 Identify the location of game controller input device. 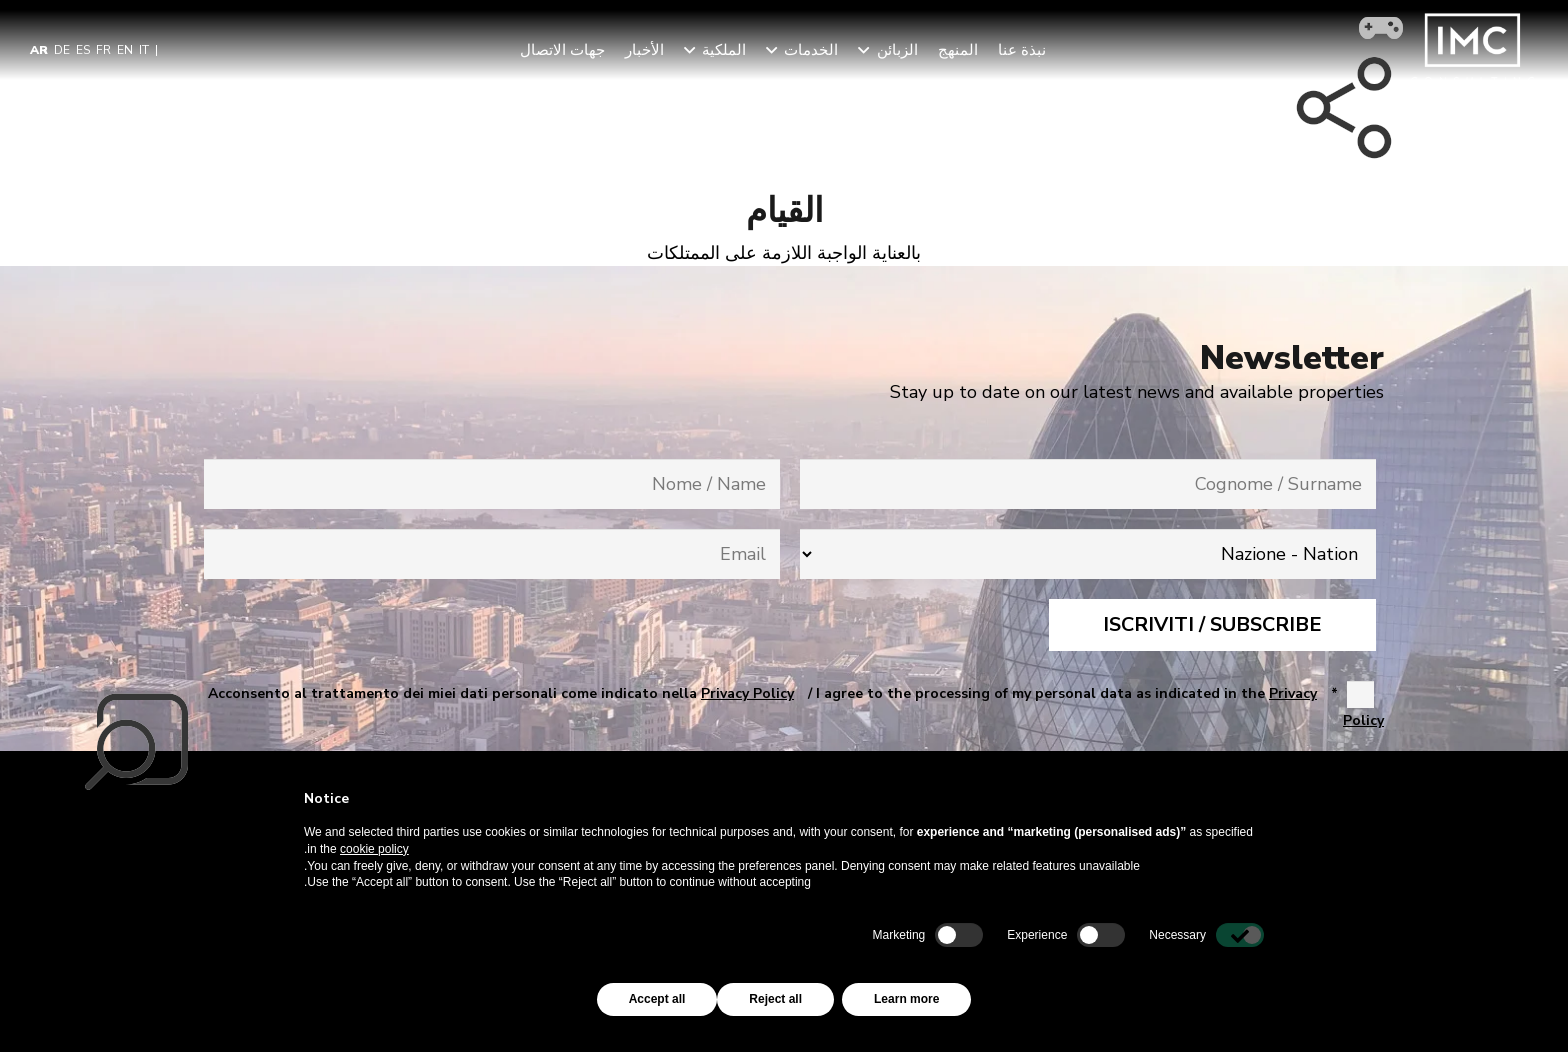
(1381, 28).